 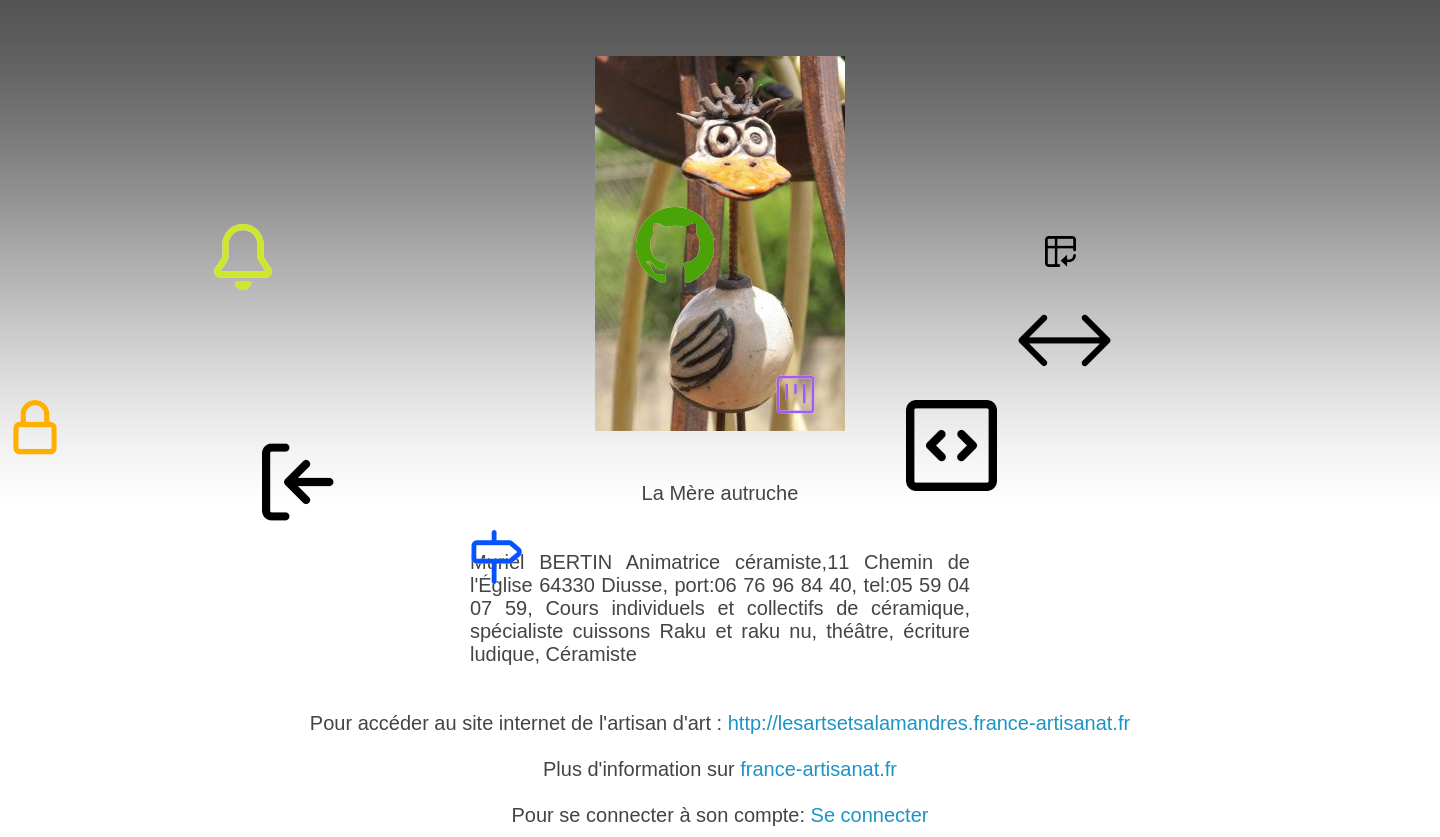 What do you see at coordinates (295, 482) in the screenshot?
I see `sign in to your account` at bounding box center [295, 482].